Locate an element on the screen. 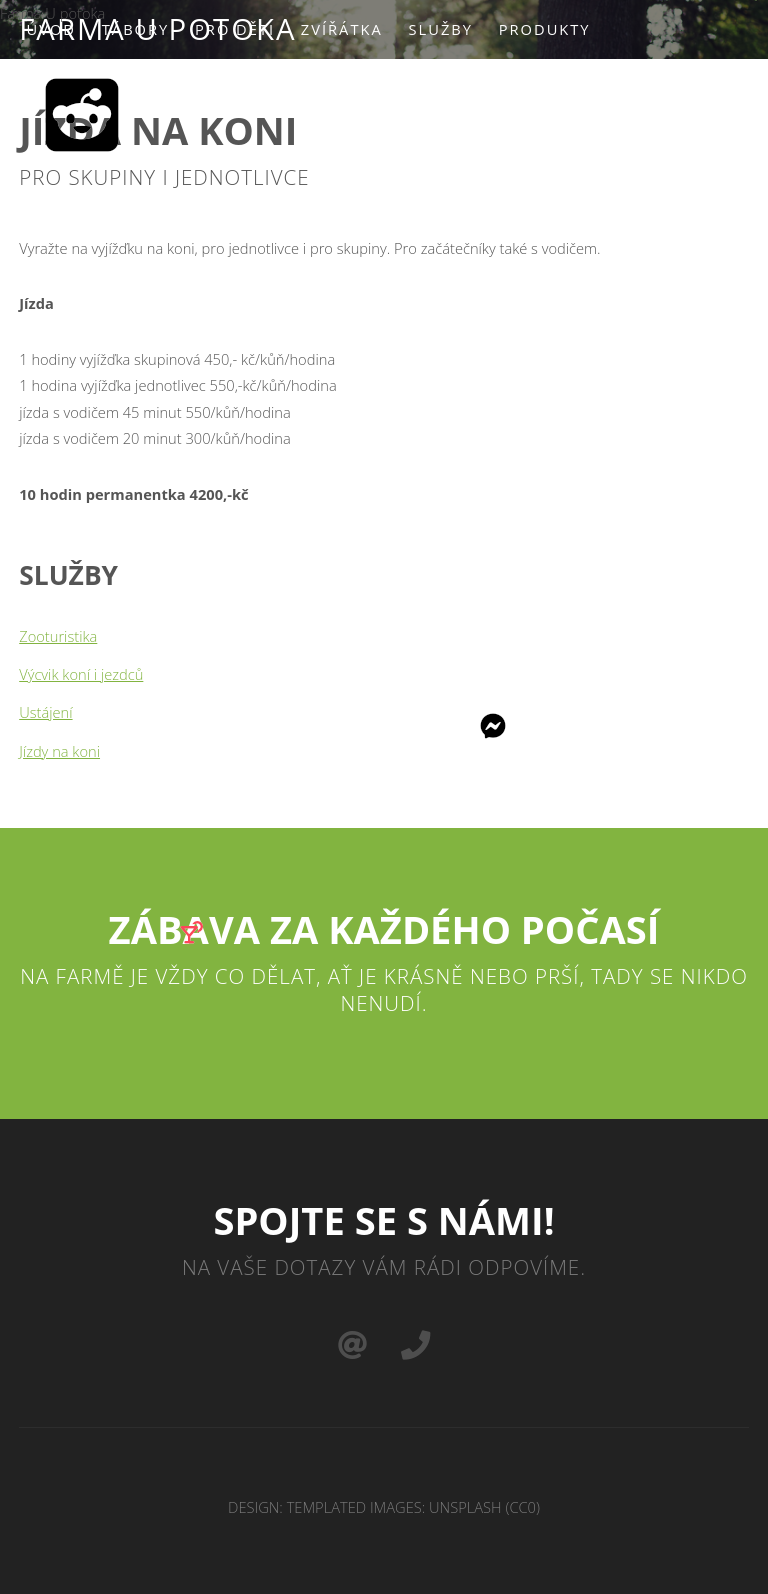  open Facebook Messenger is located at coordinates (493, 726).